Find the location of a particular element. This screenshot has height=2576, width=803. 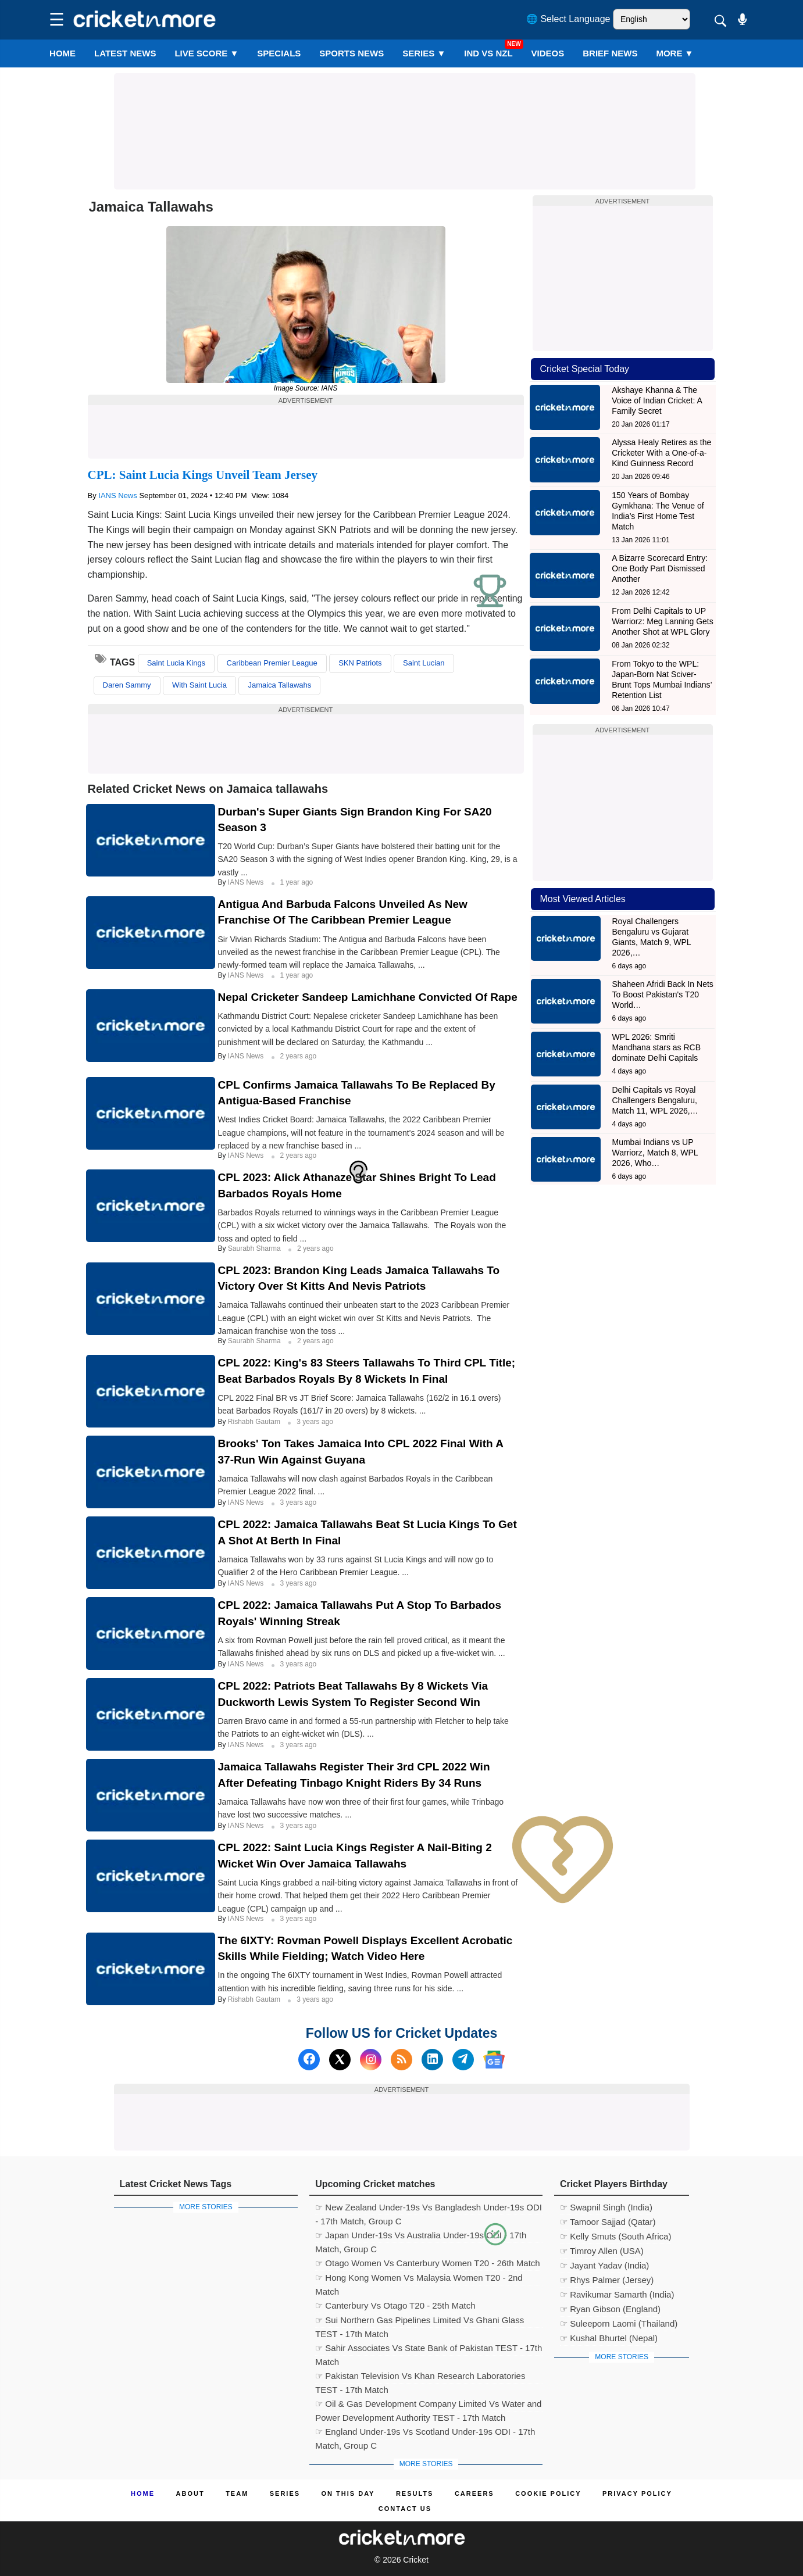

view available discounts or promotions is located at coordinates (495, 2234).